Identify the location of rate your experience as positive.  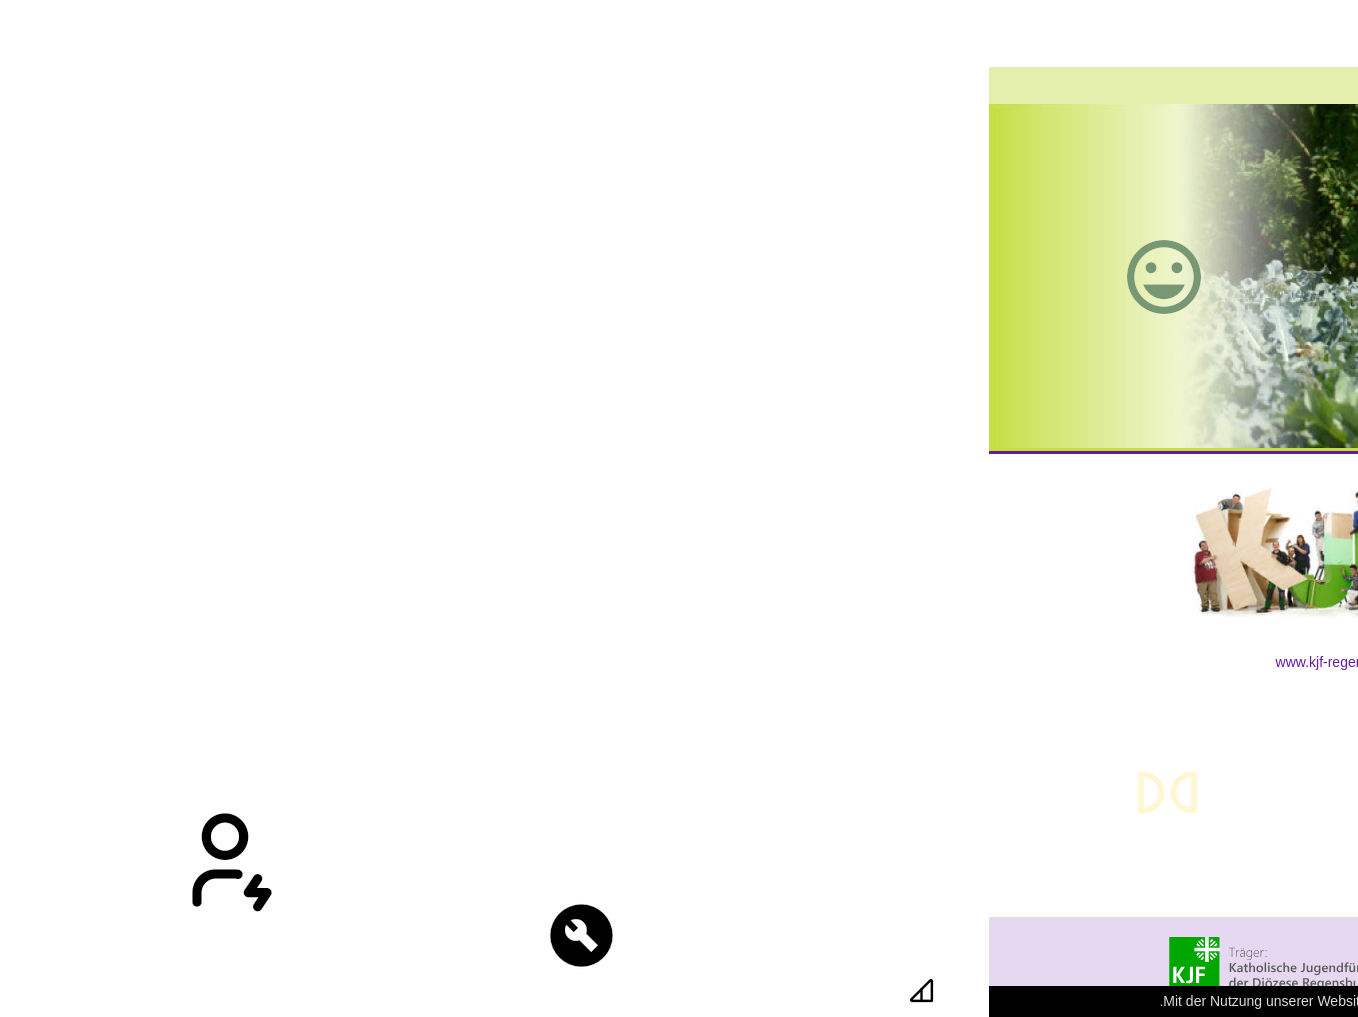
(1164, 277).